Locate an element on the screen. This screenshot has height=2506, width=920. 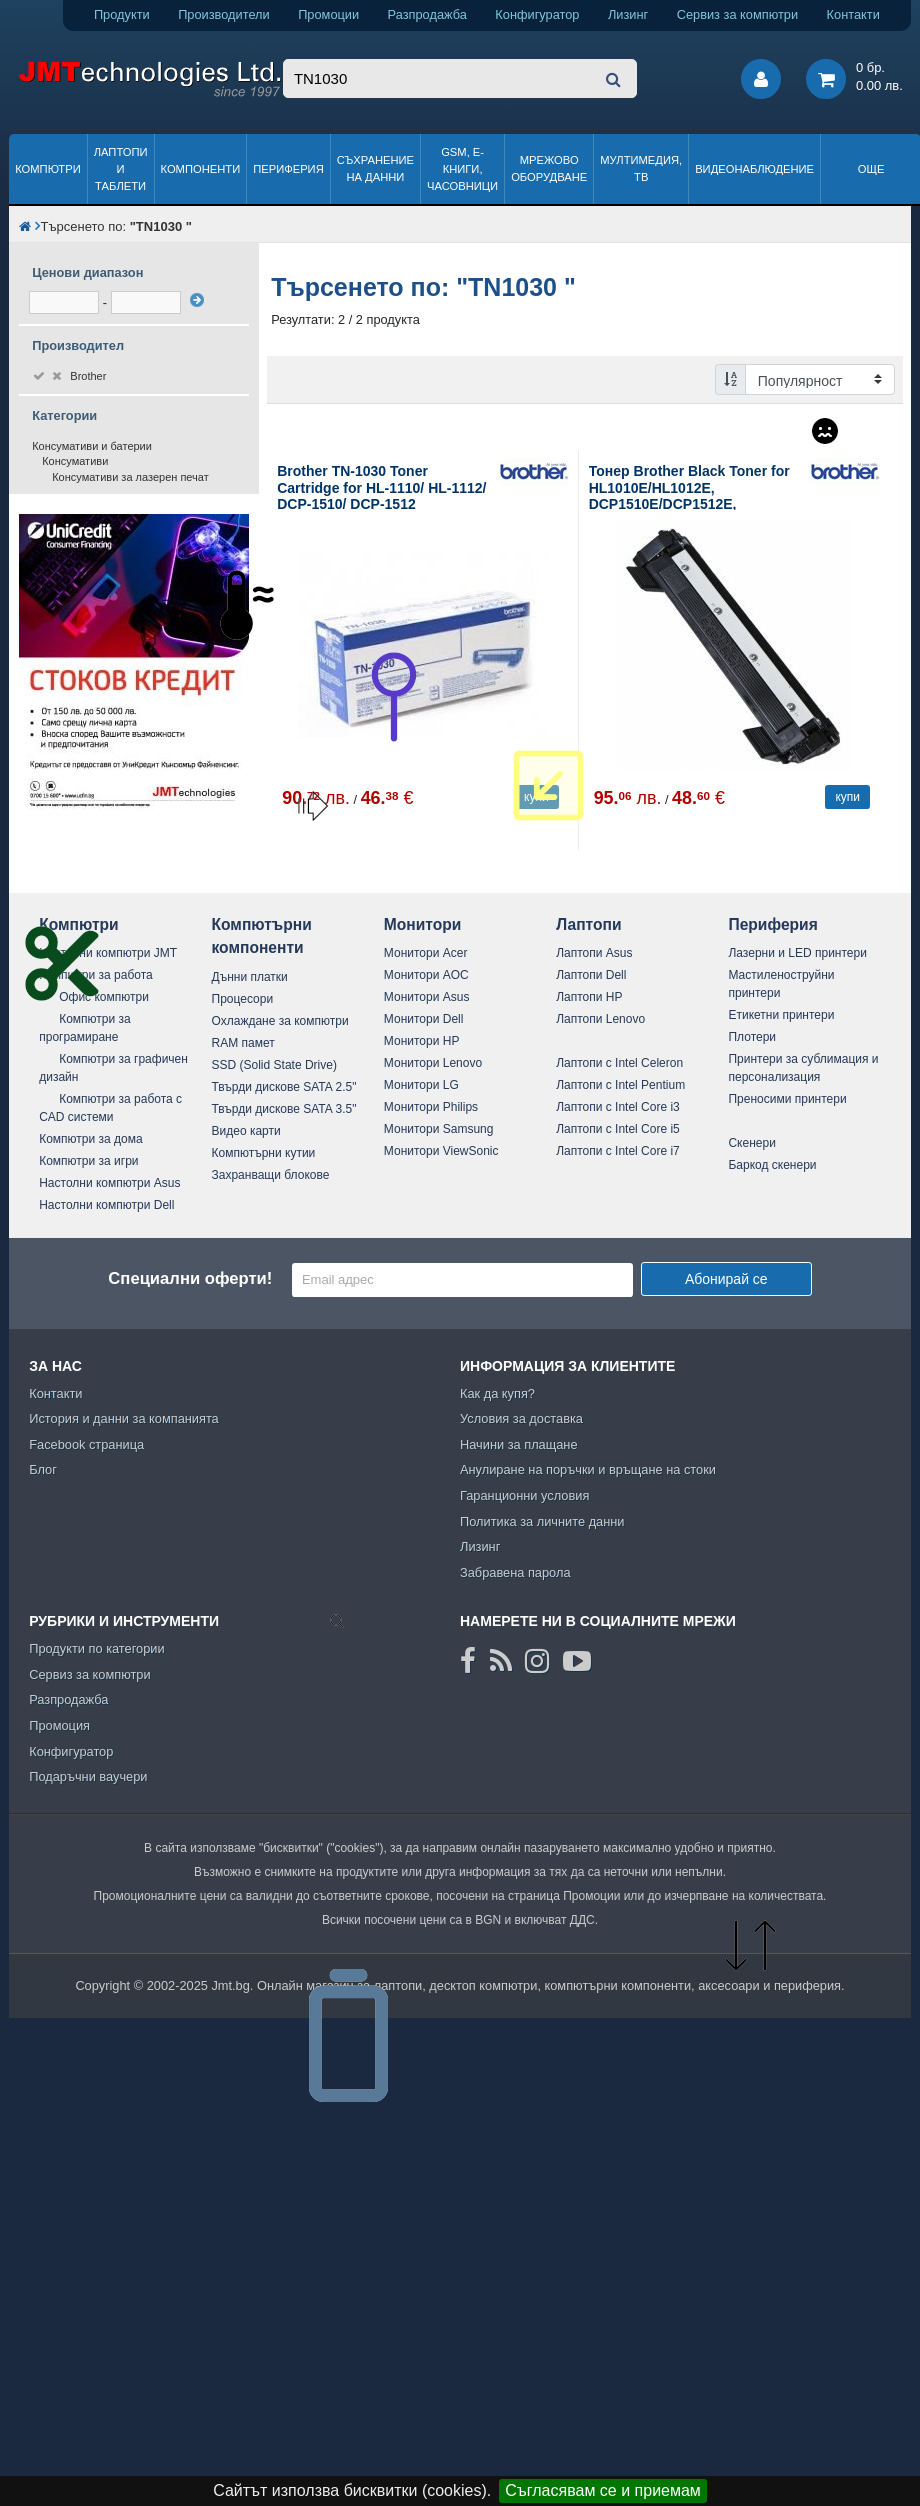
search for content or items is located at coordinates (337, 1621).